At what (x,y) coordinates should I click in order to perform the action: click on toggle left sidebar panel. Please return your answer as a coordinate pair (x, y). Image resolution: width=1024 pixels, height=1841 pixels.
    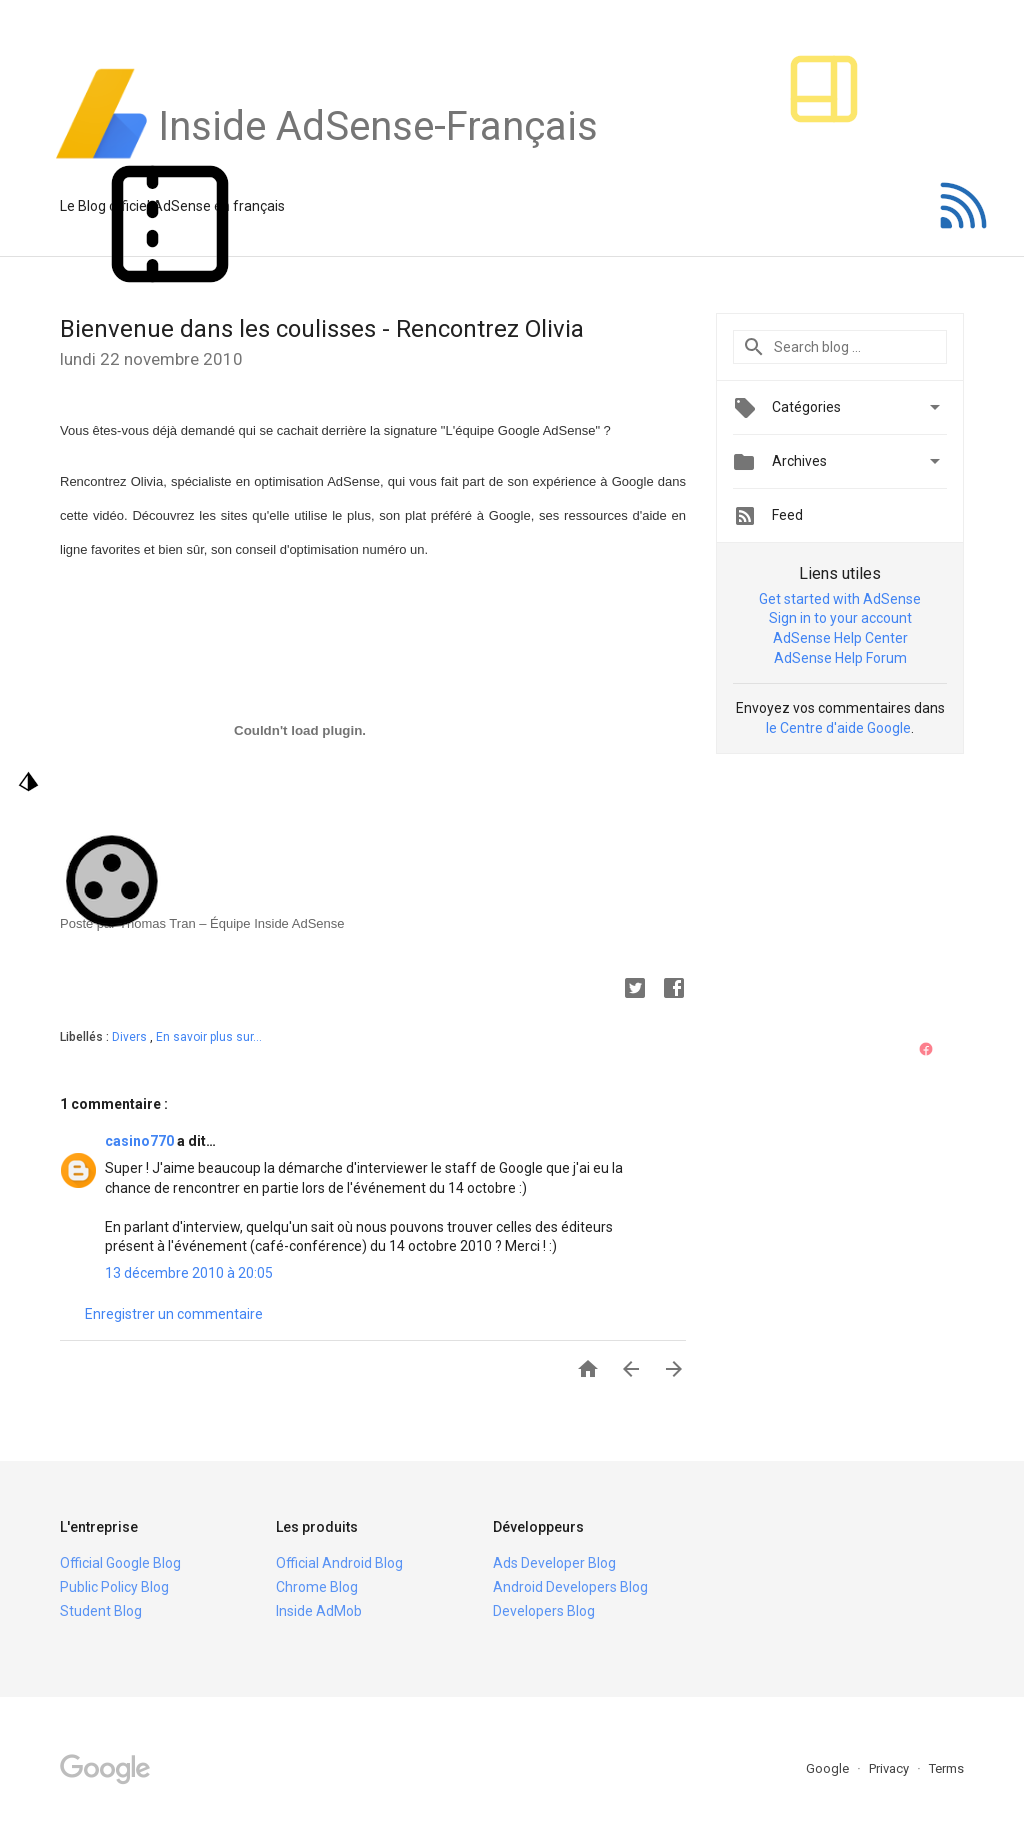
    Looking at the image, I should click on (170, 224).